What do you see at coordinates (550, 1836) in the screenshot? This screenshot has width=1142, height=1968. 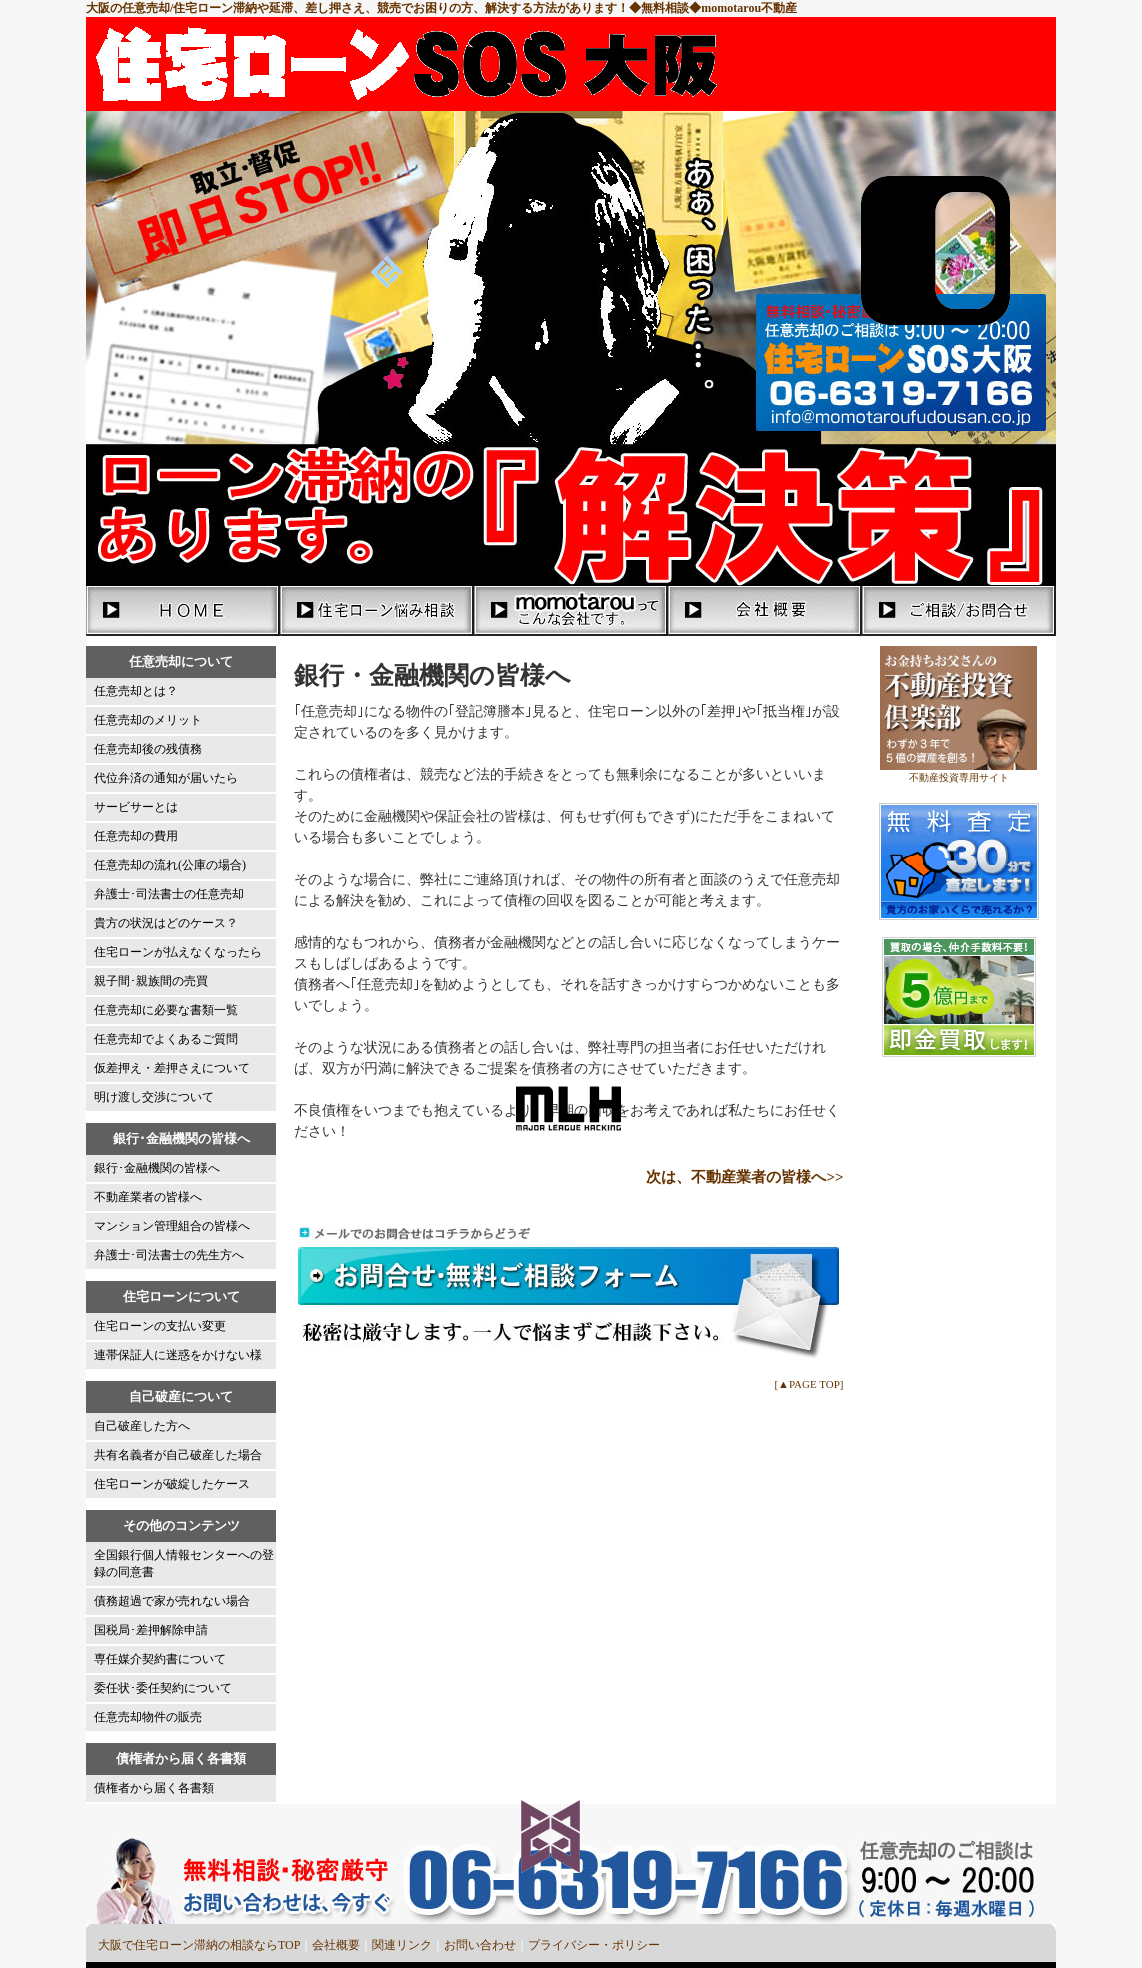 I see `backbone.js framework logo` at bounding box center [550, 1836].